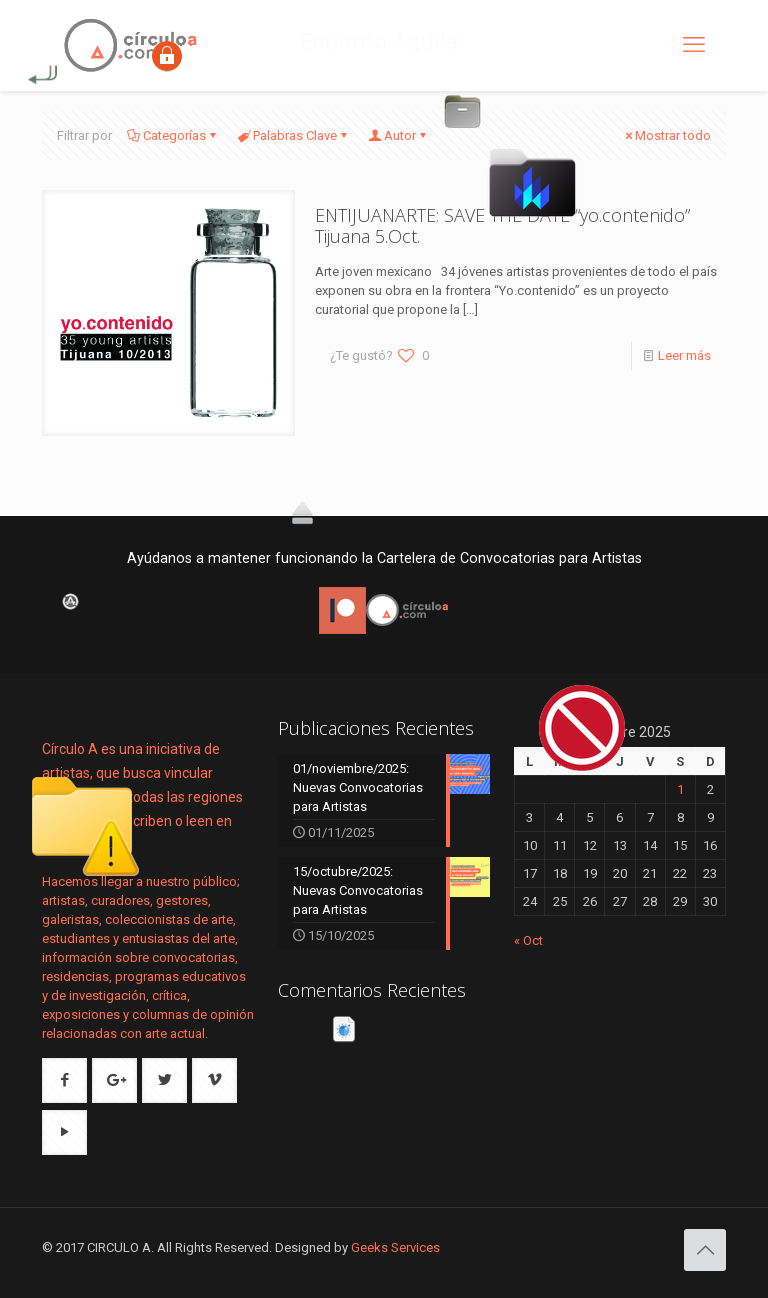  I want to click on check for system software updates, so click(70, 601).